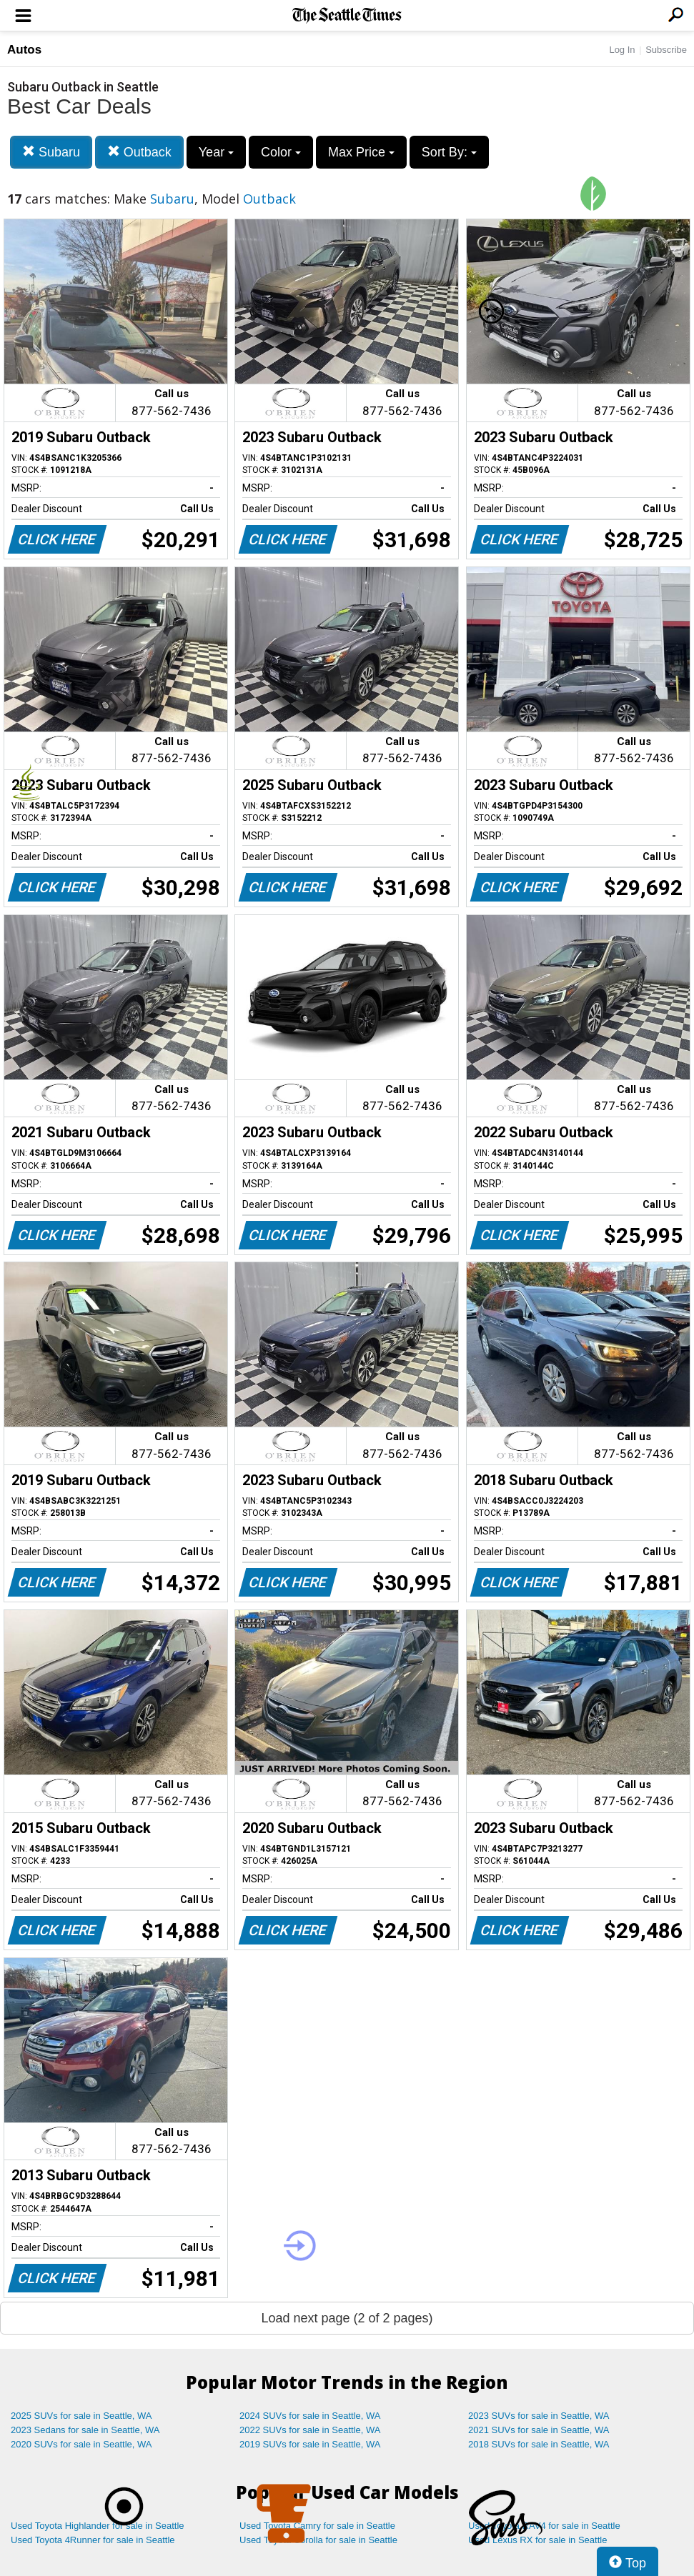  I want to click on log in to your account, so click(300, 2245).